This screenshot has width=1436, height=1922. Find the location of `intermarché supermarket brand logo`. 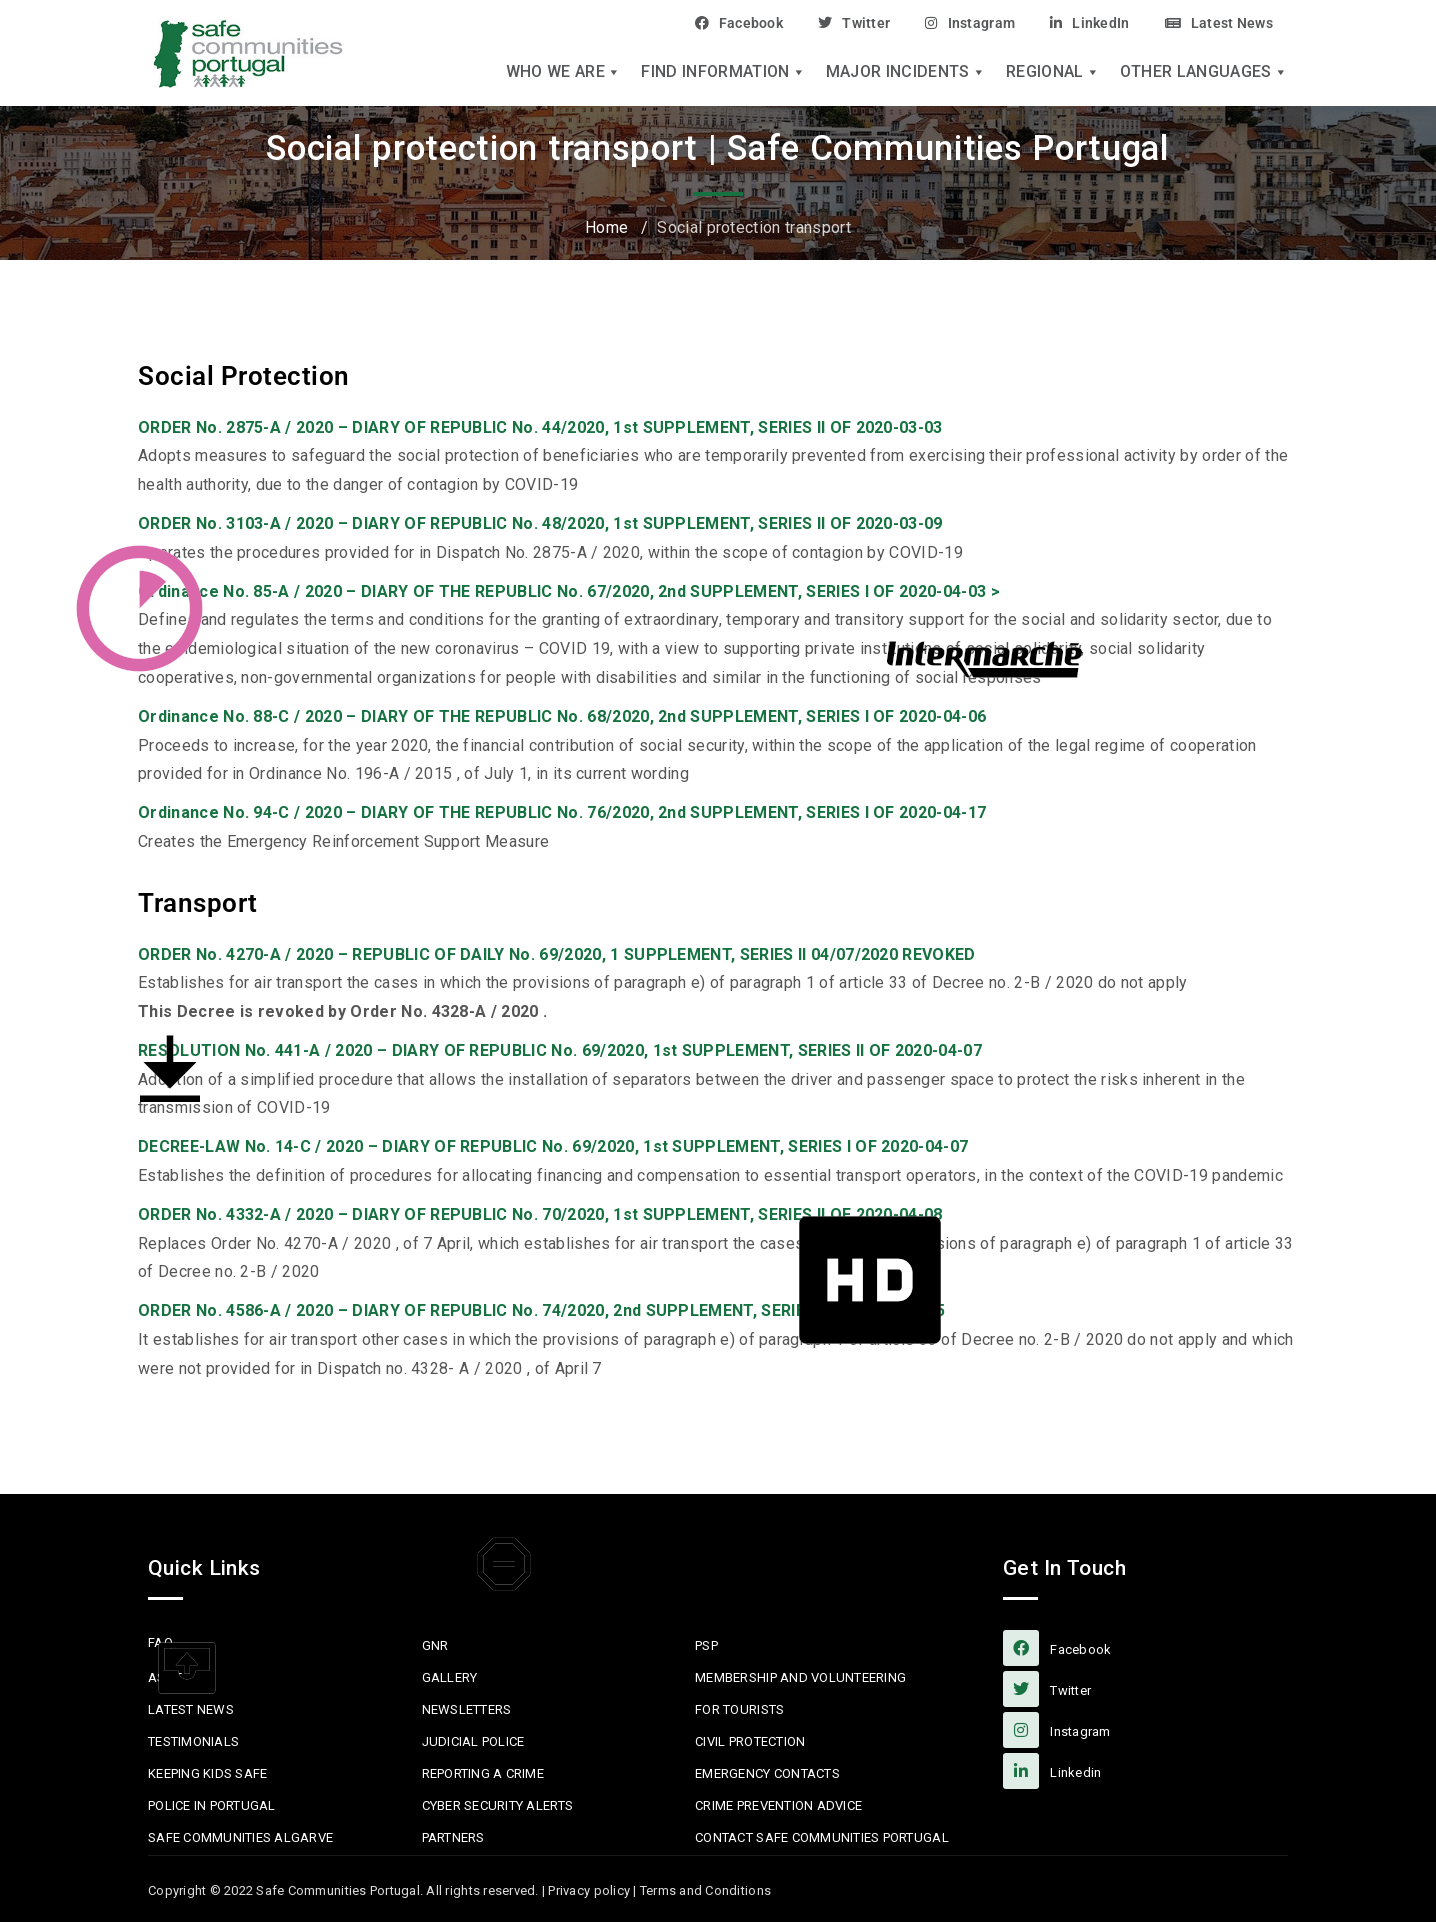

intermarché supermarket brand logo is located at coordinates (984, 659).